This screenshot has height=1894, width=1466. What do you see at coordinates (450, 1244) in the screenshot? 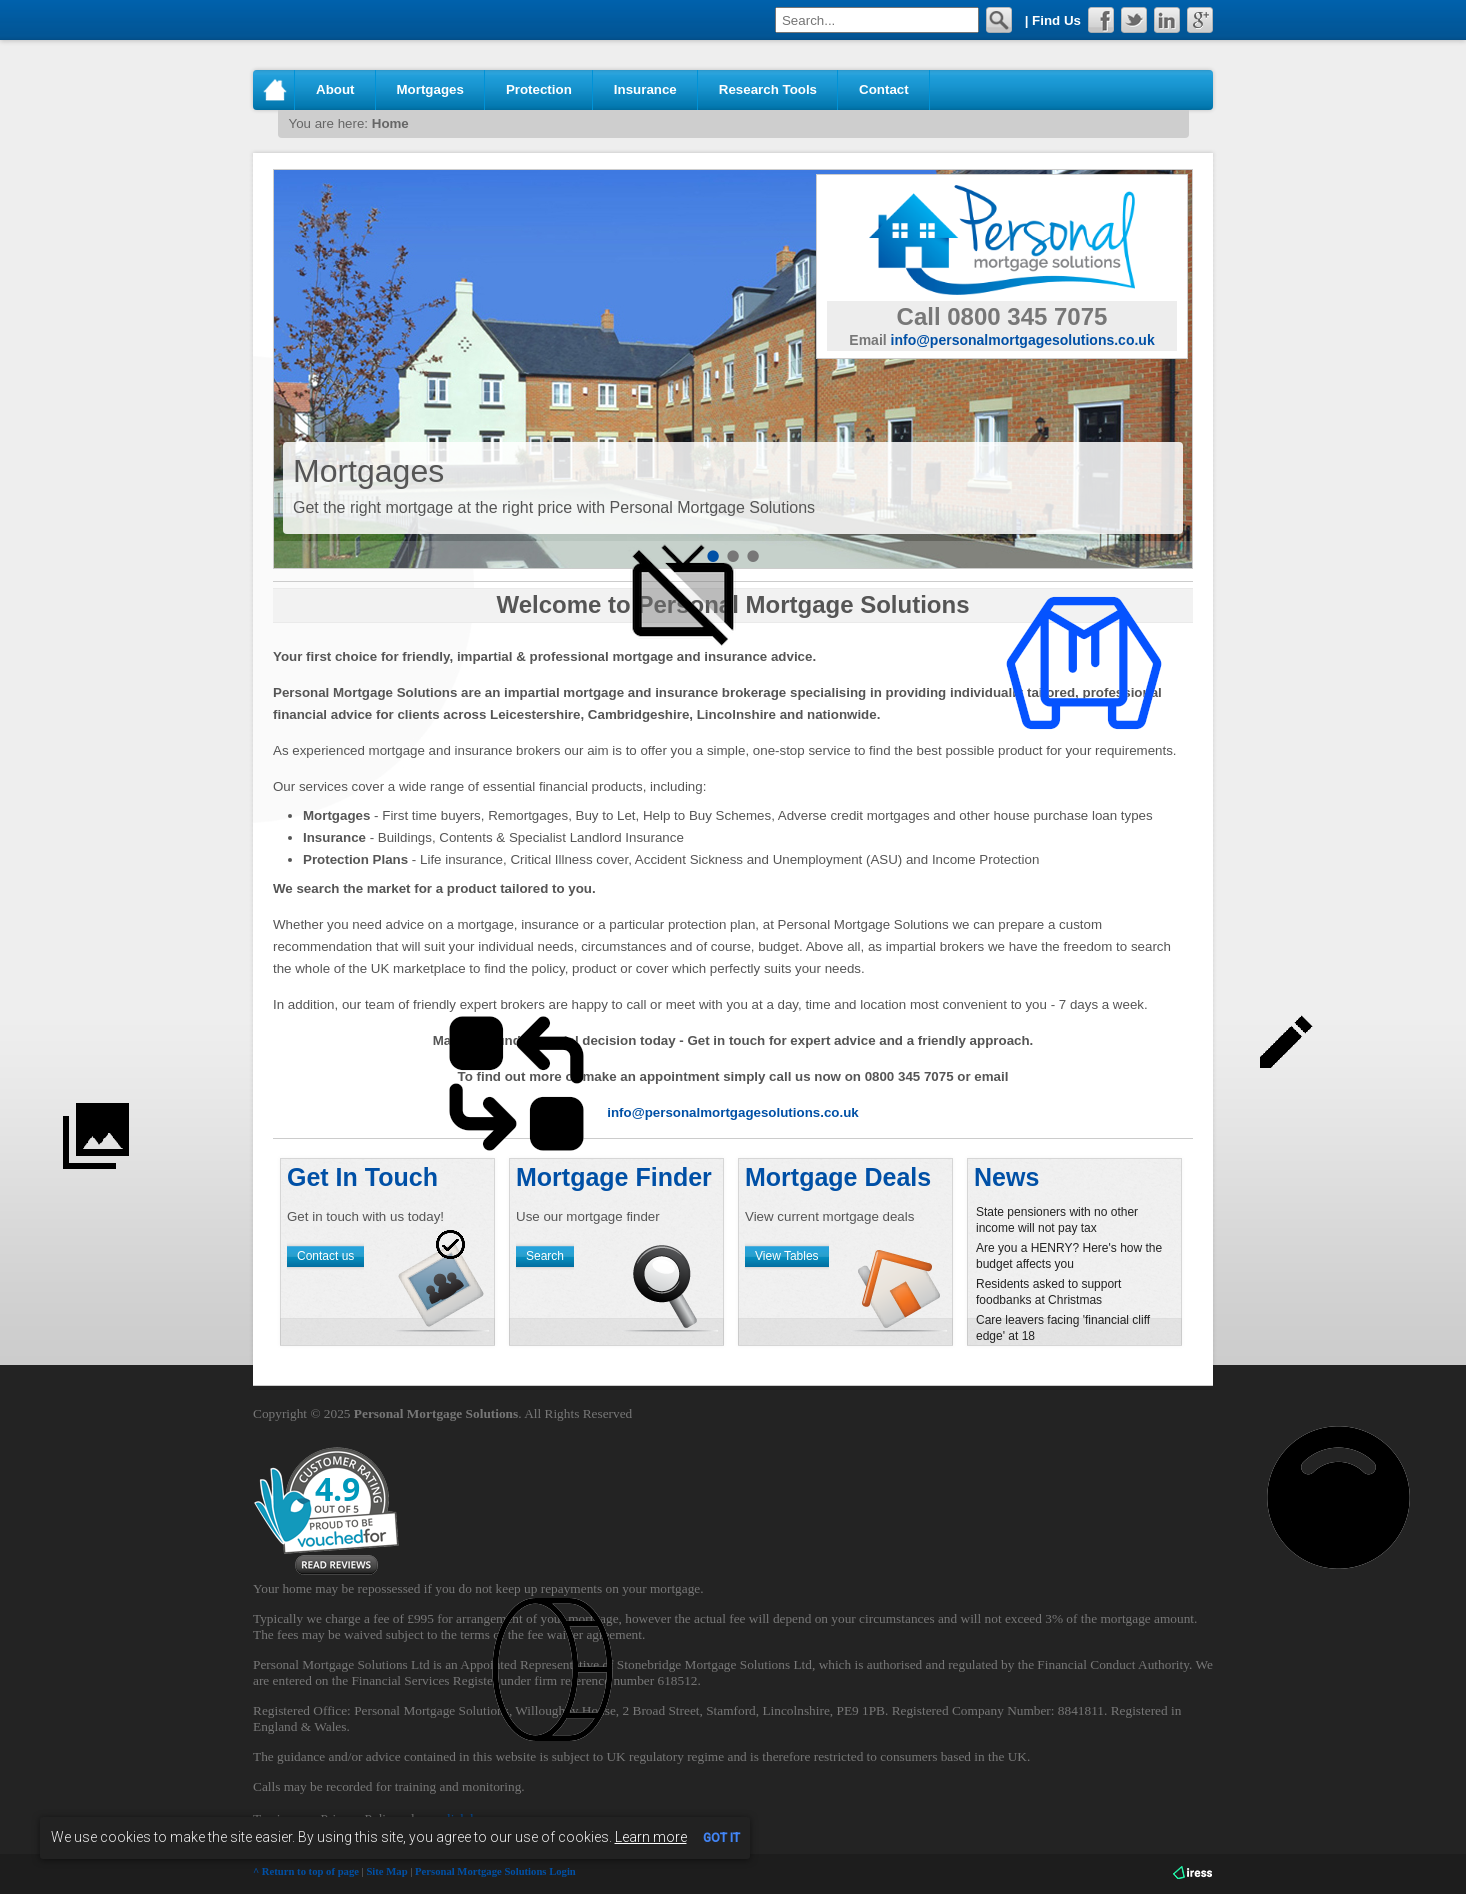
I see `indicates task or action completed successfully` at bounding box center [450, 1244].